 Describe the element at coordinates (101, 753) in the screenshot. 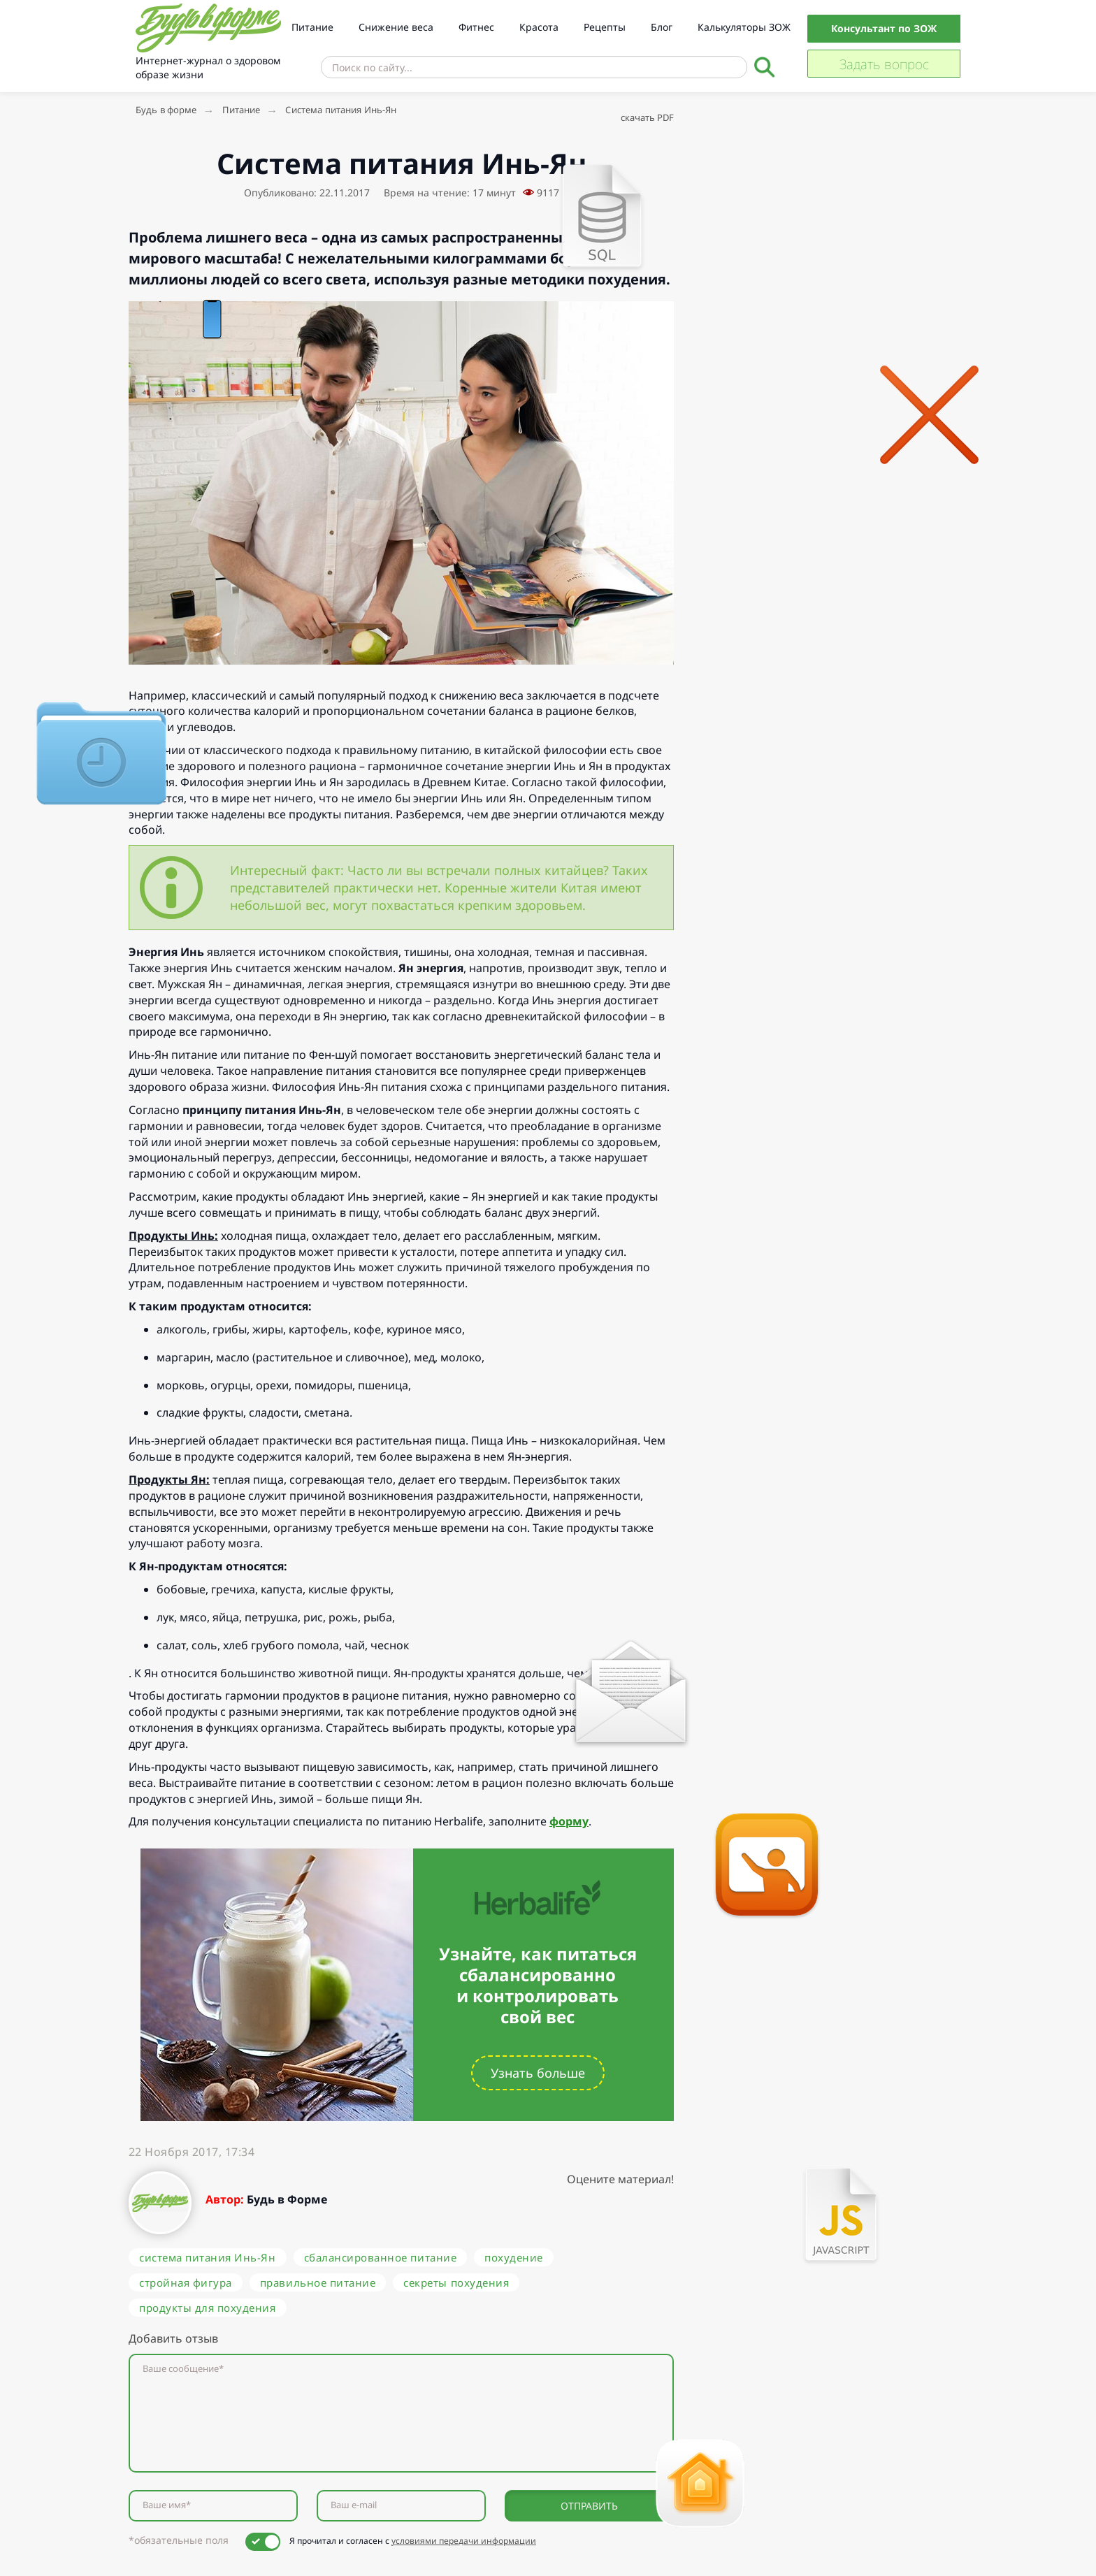

I see `access temporary files folder` at that location.